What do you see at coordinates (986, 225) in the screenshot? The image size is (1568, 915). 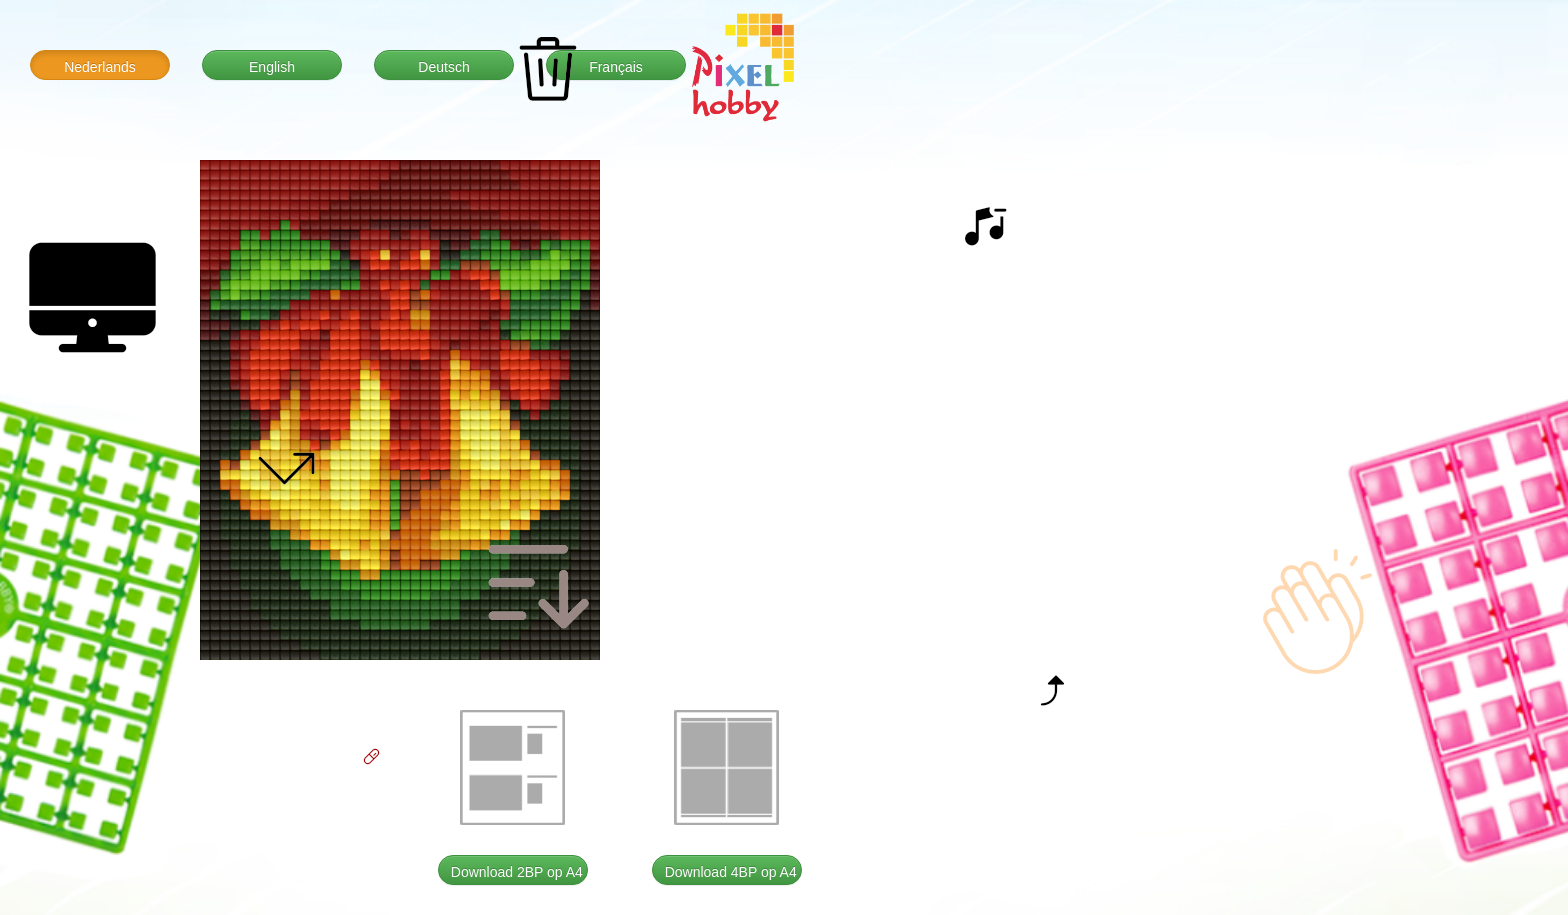 I see `remove a song from playlist` at bounding box center [986, 225].